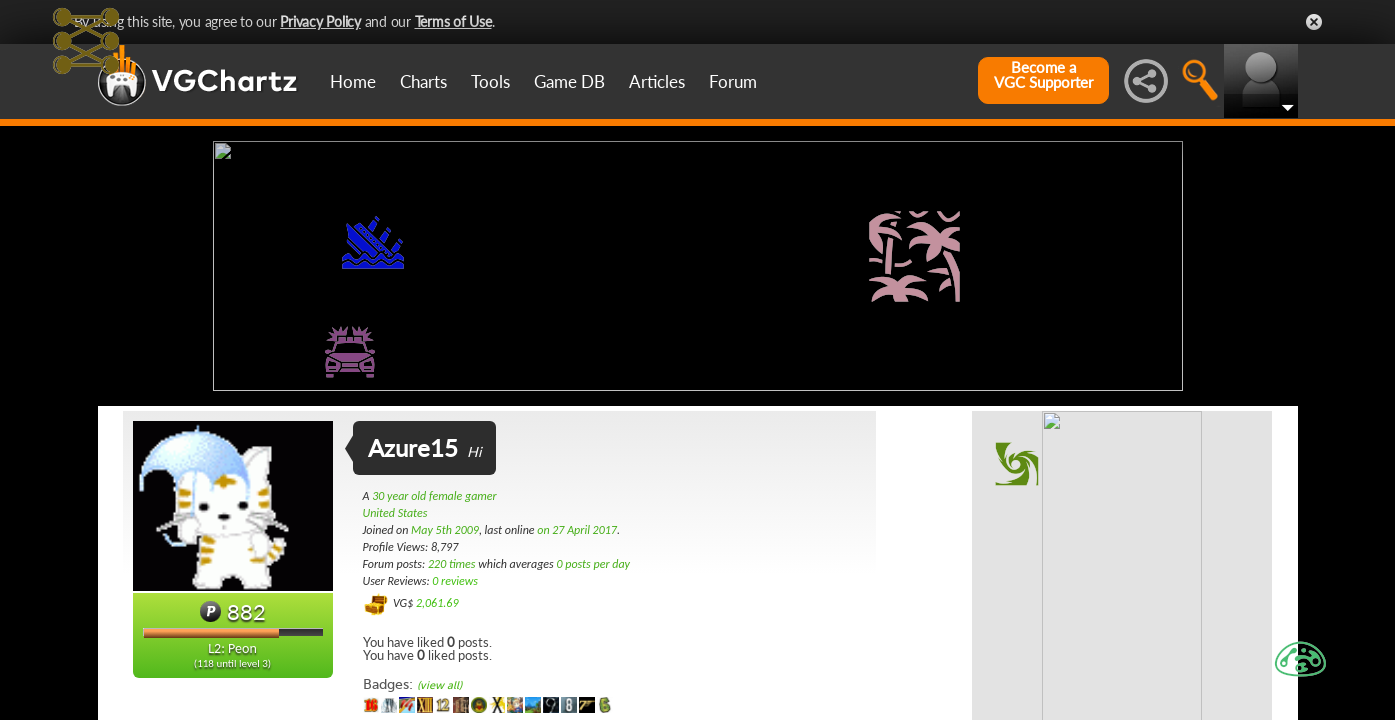  Describe the element at coordinates (914, 256) in the screenshot. I see `select jungle or tropical environment` at that location.